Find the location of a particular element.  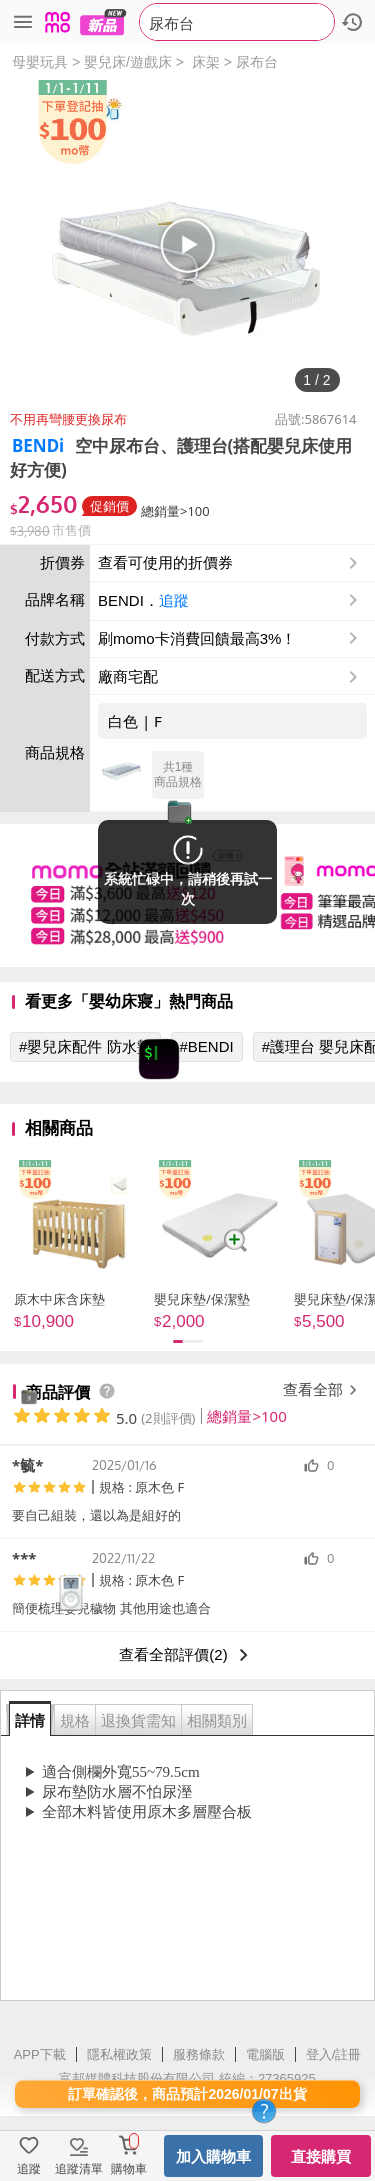

access folder containing document templates is located at coordinates (29, 1397).